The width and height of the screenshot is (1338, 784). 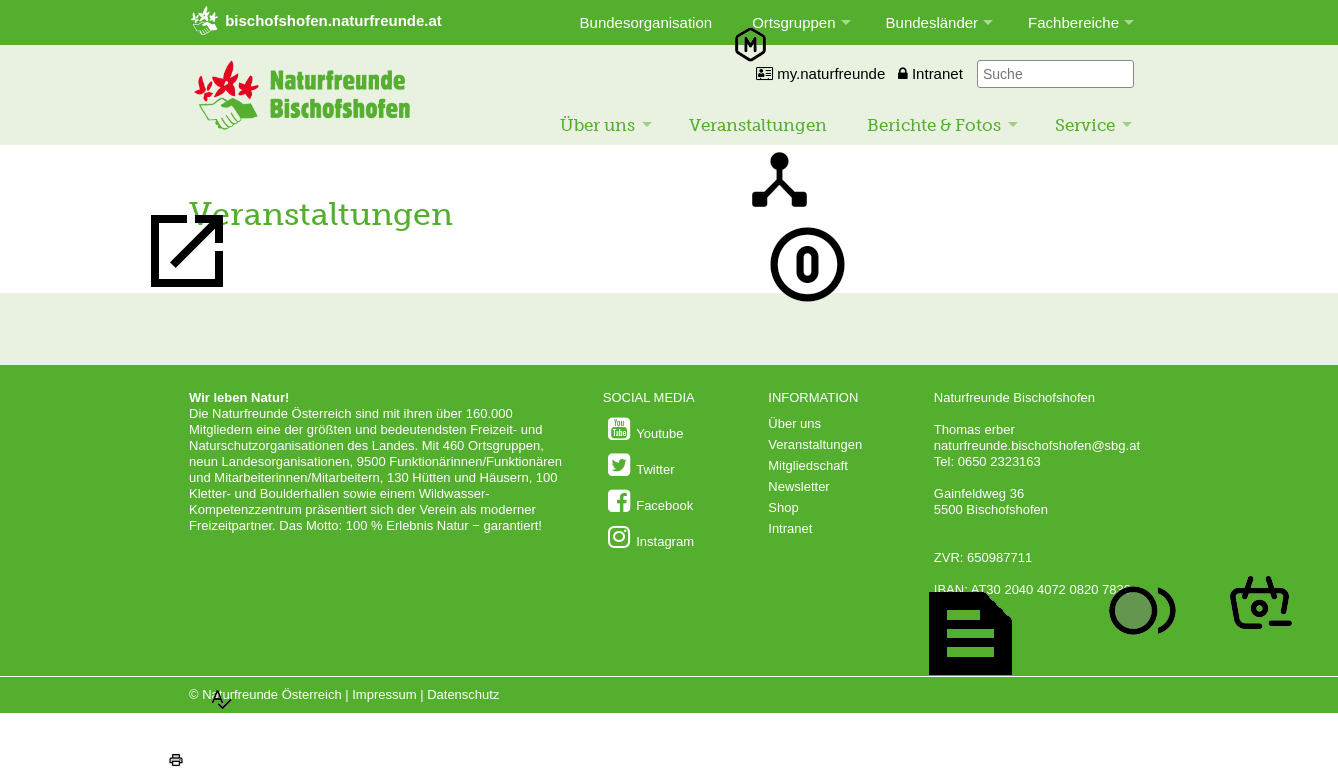 What do you see at coordinates (221, 699) in the screenshot?
I see `check spelling and grammar` at bounding box center [221, 699].